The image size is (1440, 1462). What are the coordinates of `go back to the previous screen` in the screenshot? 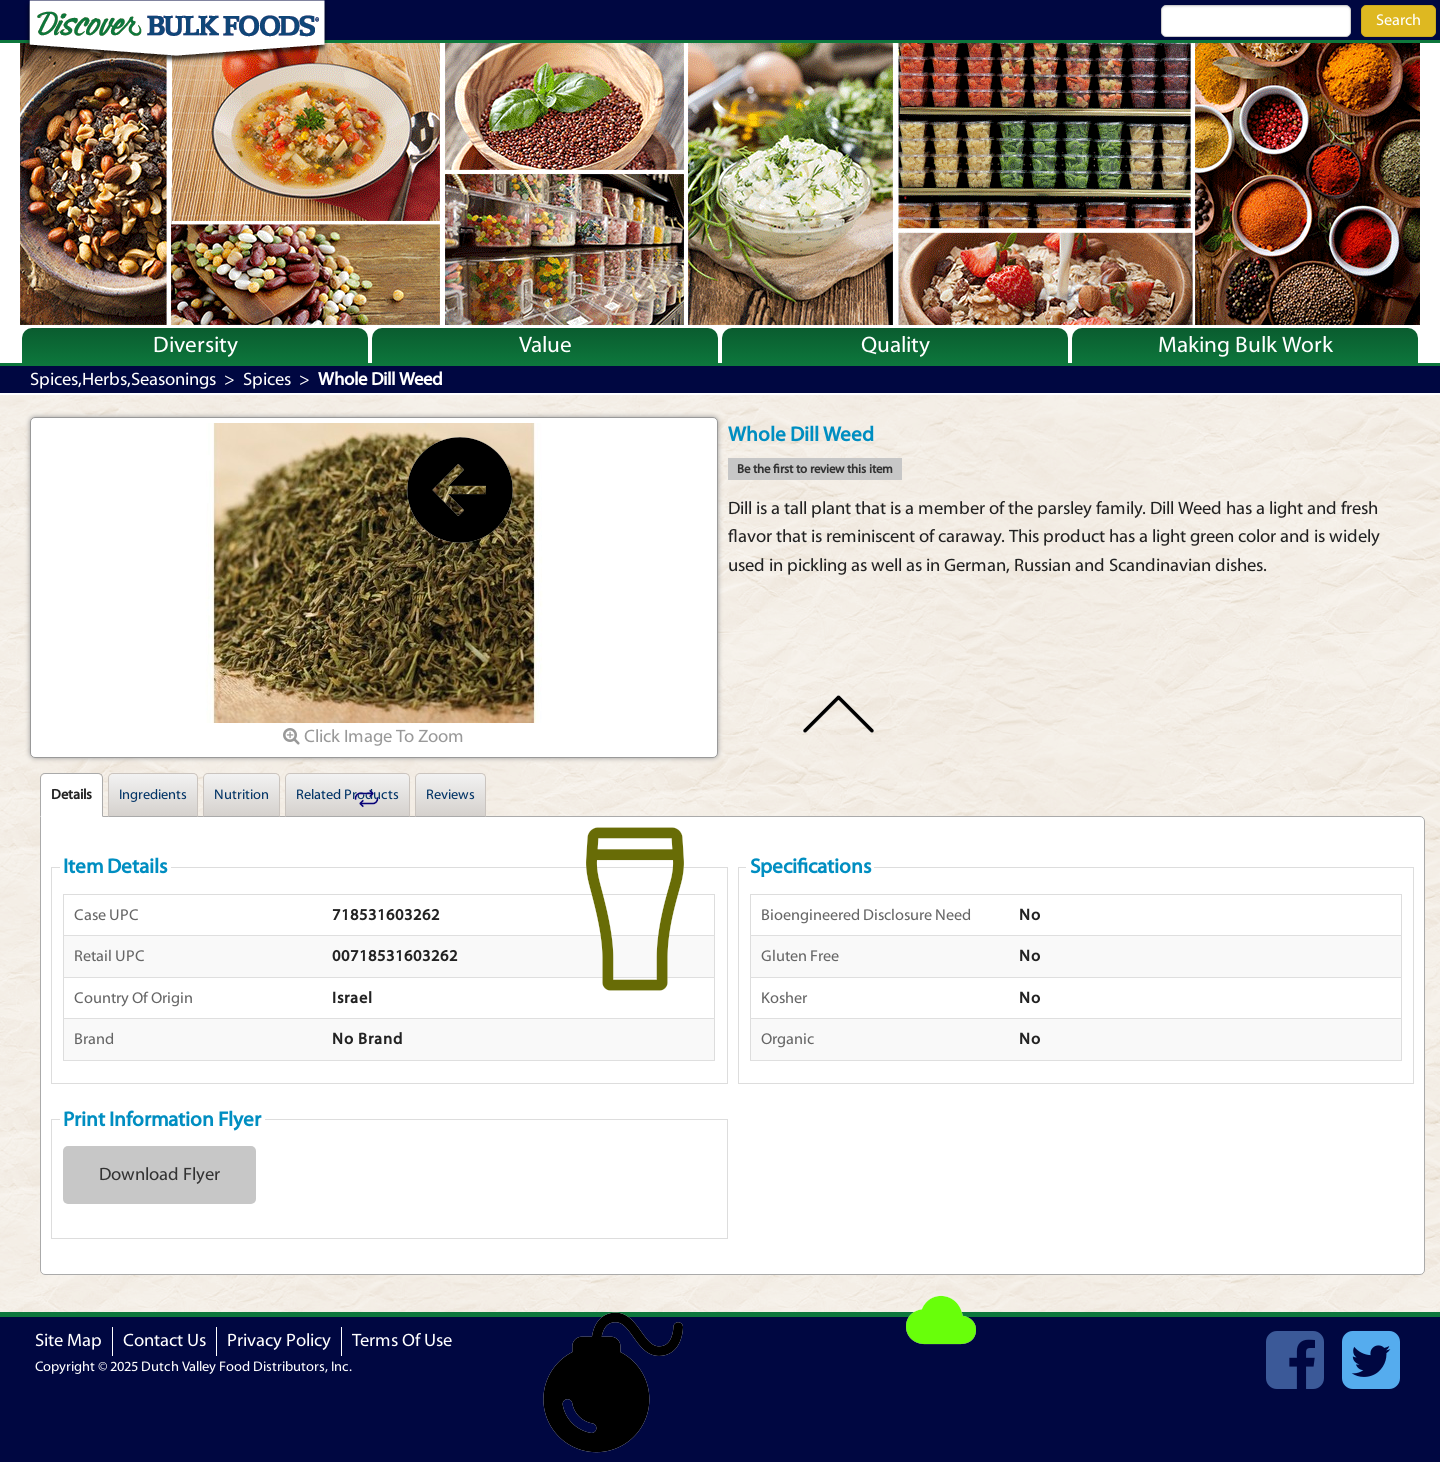 It's located at (460, 490).